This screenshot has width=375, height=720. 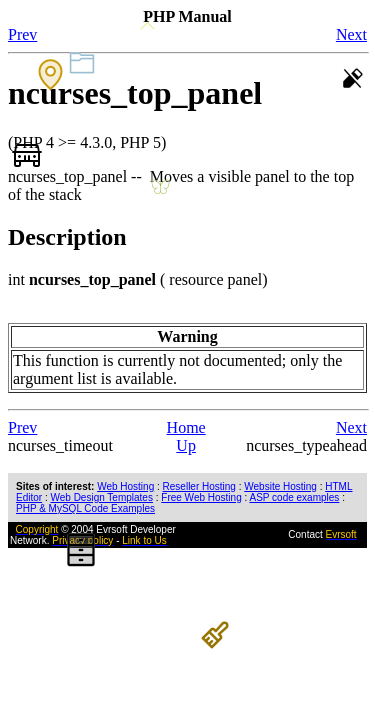 What do you see at coordinates (160, 186) in the screenshot?
I see `indicates a nature or wildlife category` at bounding box center [160, 186].